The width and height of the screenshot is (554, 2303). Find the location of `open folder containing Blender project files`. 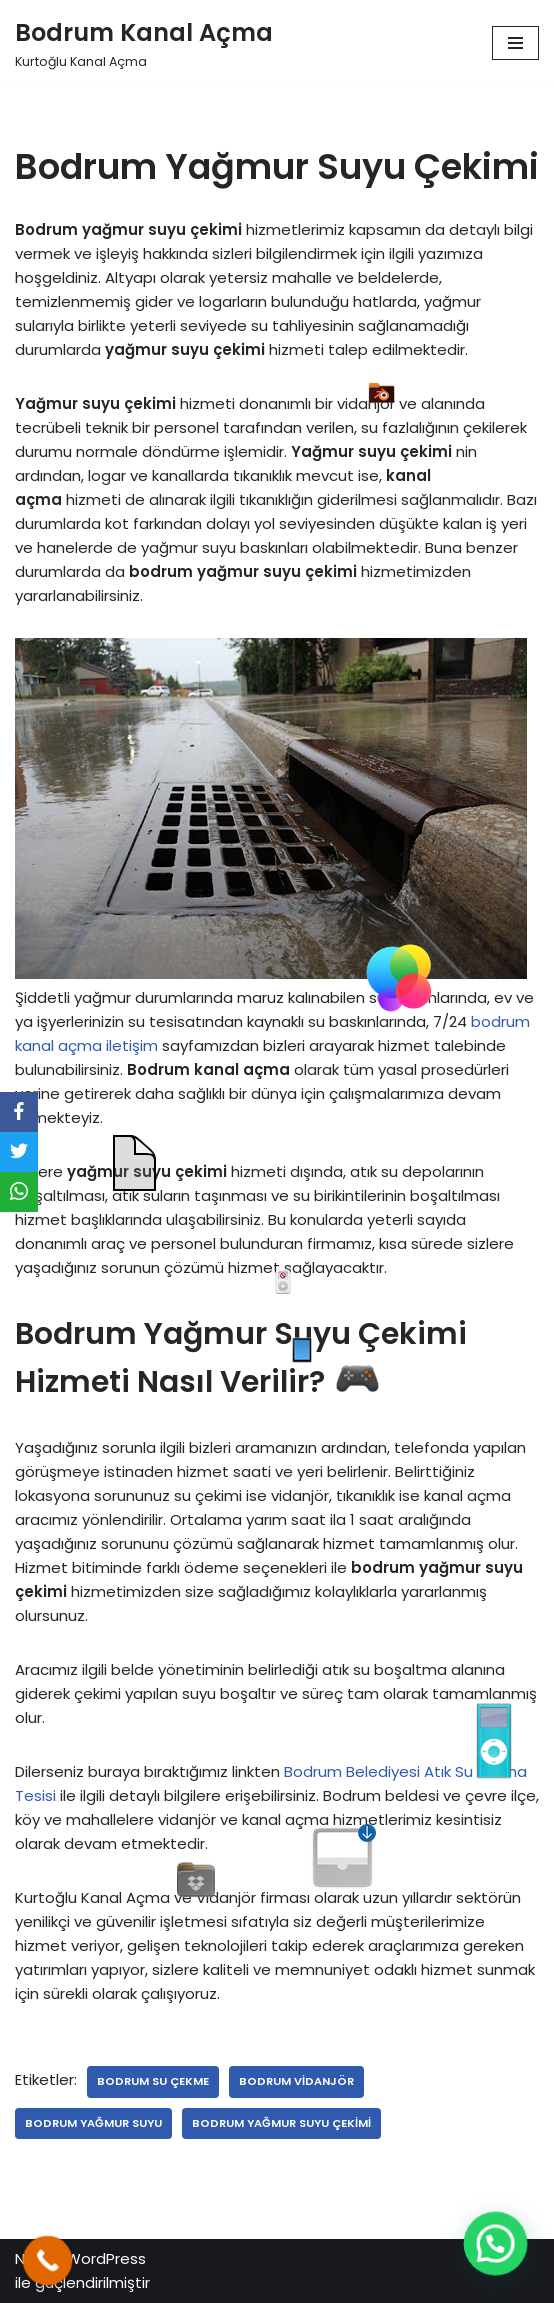

open folder containing Blender project files is located at coordinates (381, 393).